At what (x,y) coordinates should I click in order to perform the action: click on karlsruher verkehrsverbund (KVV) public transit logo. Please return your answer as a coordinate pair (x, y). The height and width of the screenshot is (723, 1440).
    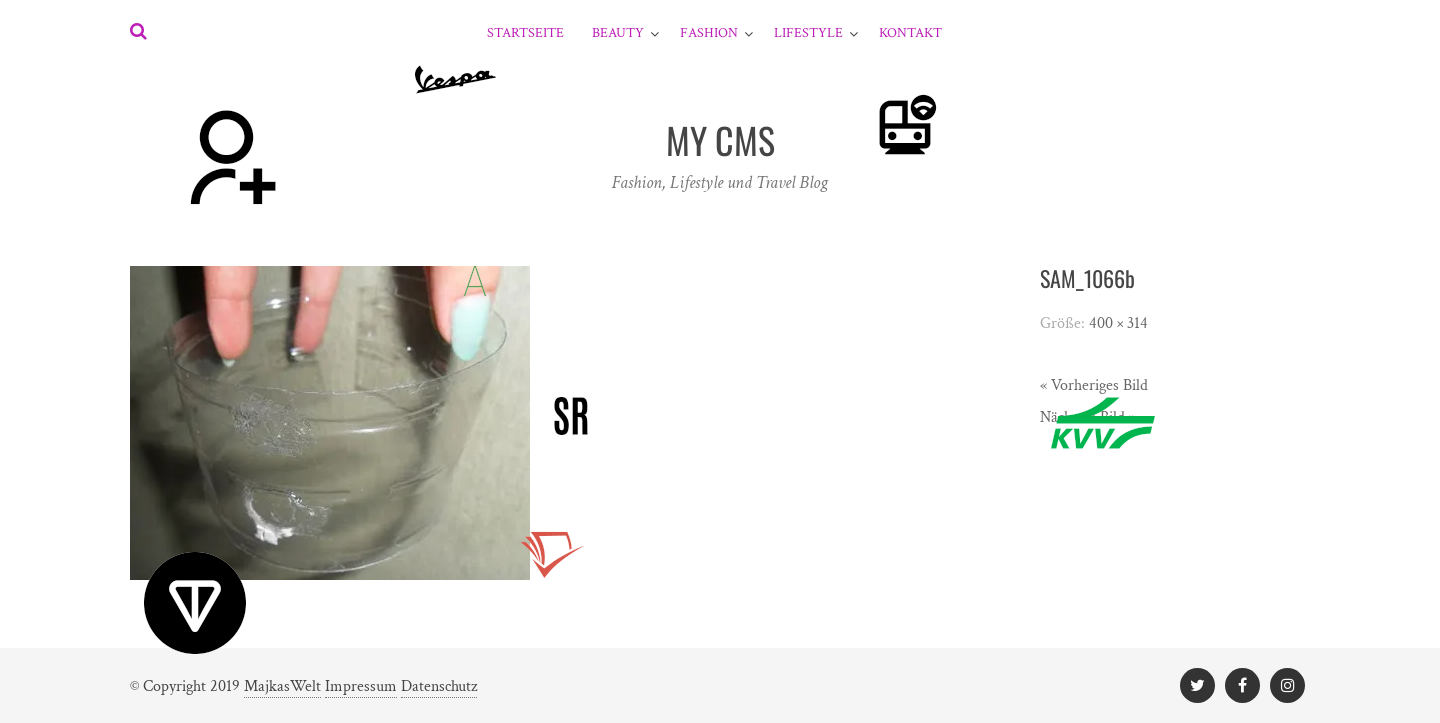
    Looking at the image, I should click on (1103, 423).